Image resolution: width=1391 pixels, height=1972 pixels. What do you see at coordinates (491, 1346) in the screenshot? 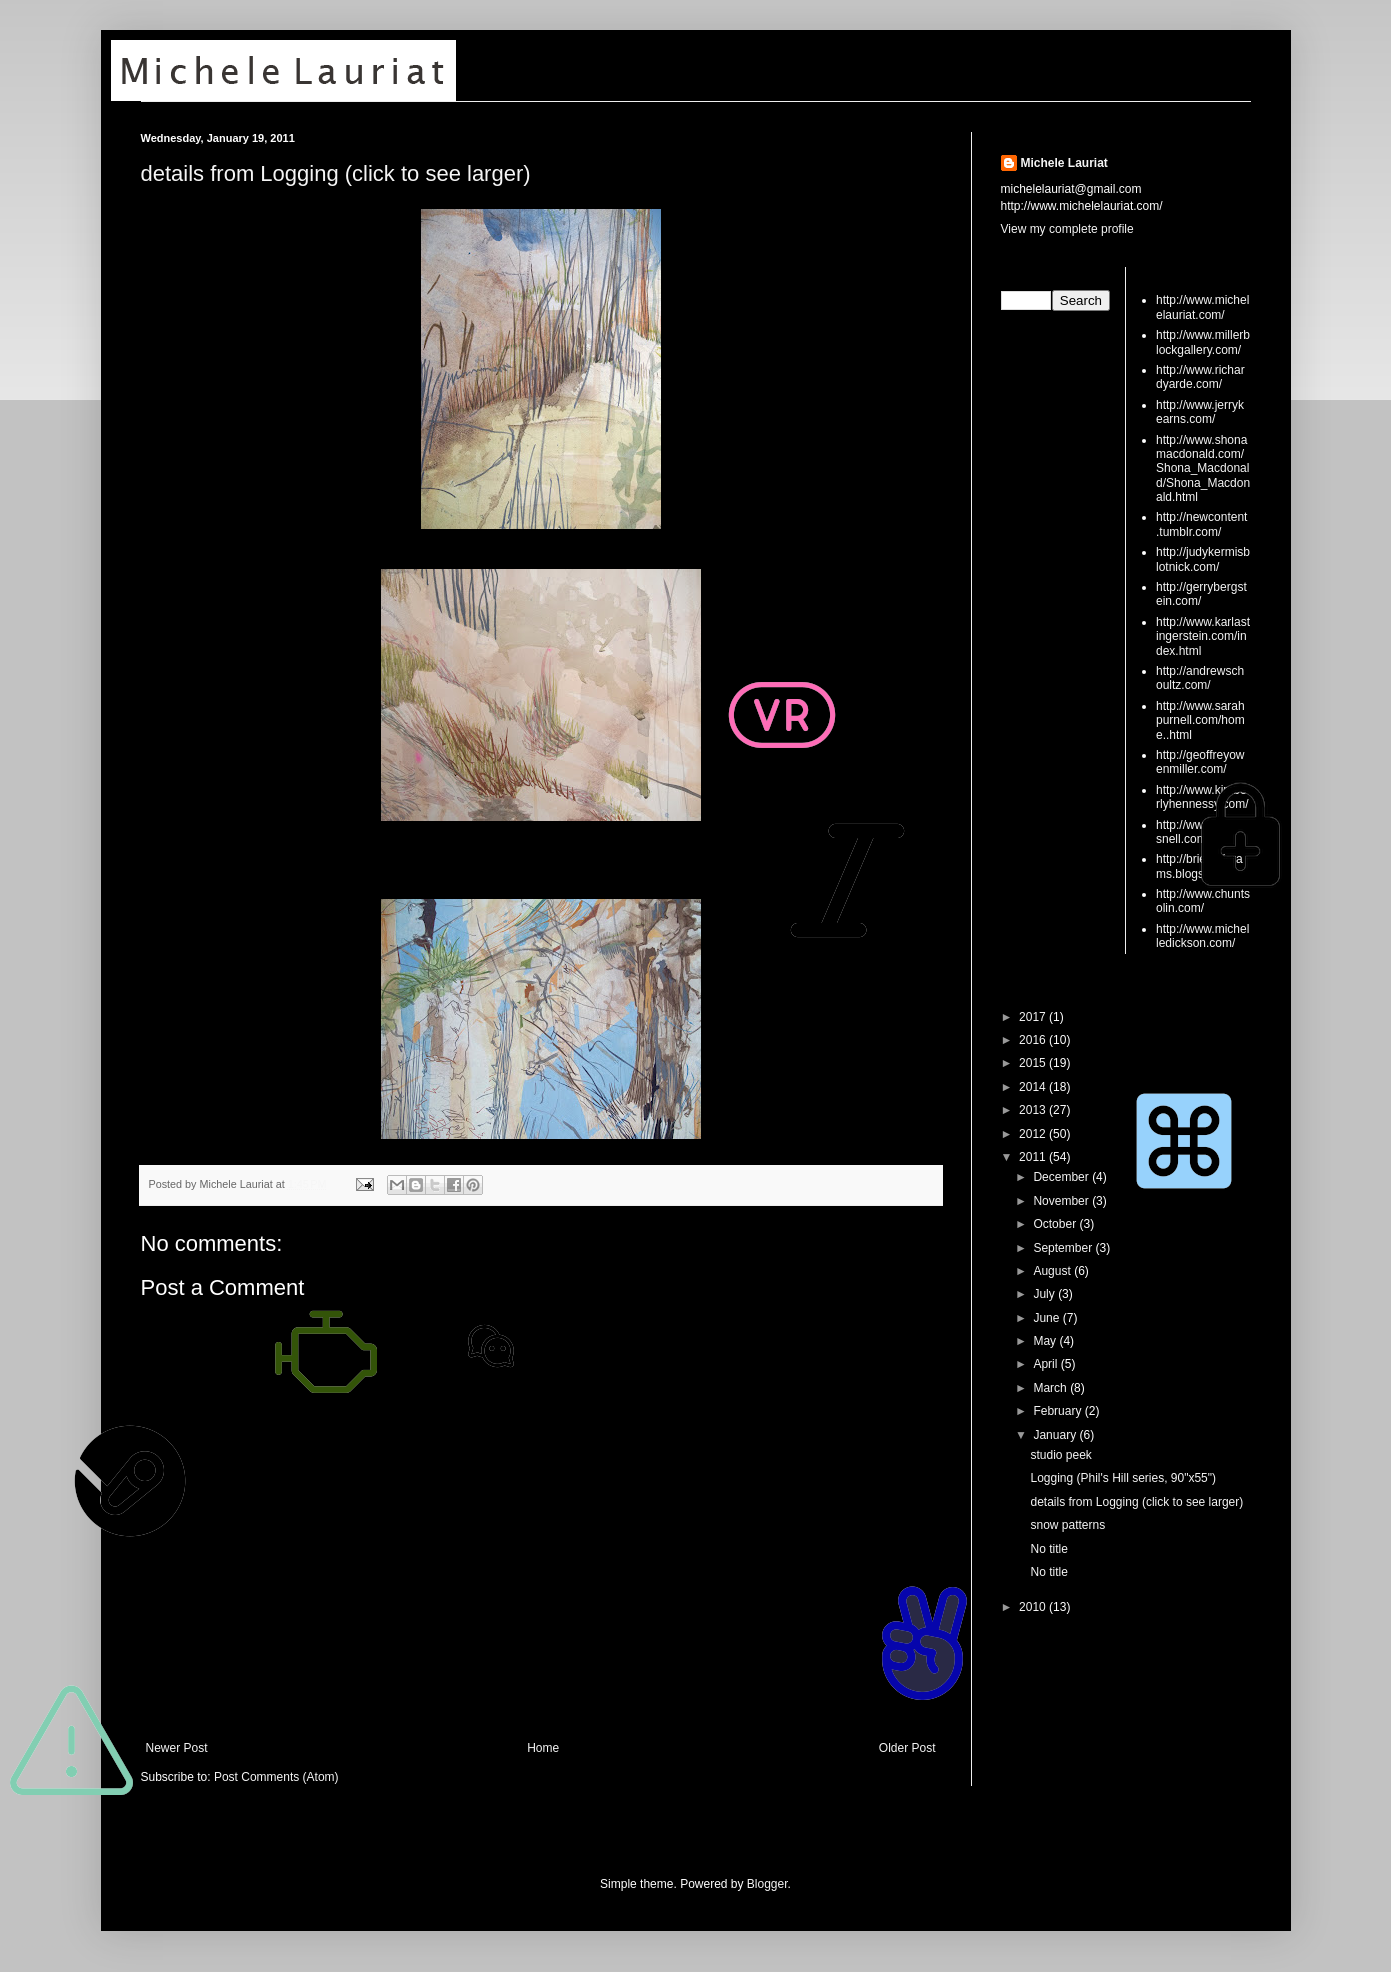
I see `open WeChat messaging app` at bounding box center [491, 1346].